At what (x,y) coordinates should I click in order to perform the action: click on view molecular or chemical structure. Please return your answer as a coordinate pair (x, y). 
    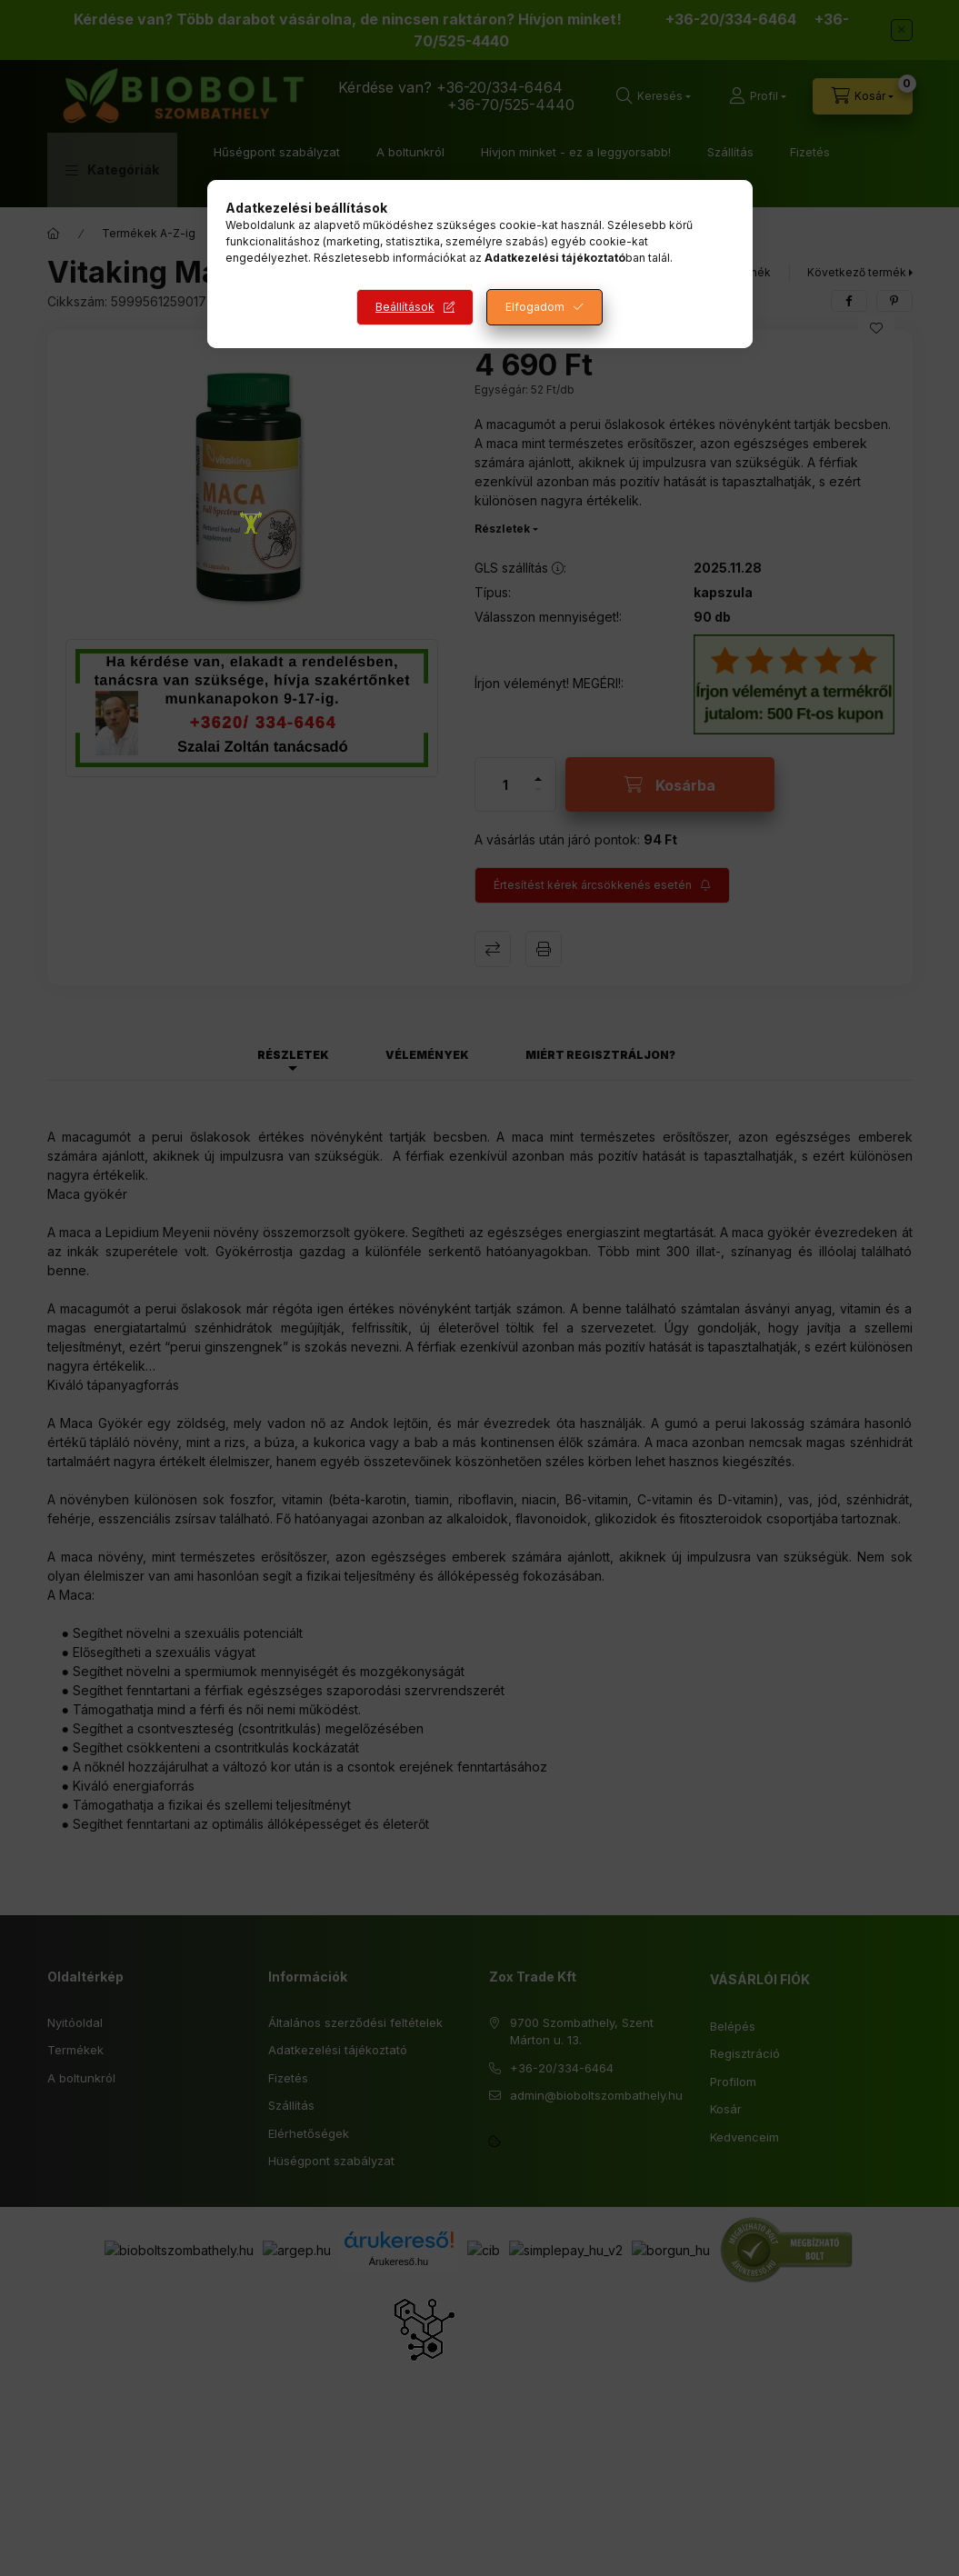
    Looking at the image, I should click on (425, 2330).